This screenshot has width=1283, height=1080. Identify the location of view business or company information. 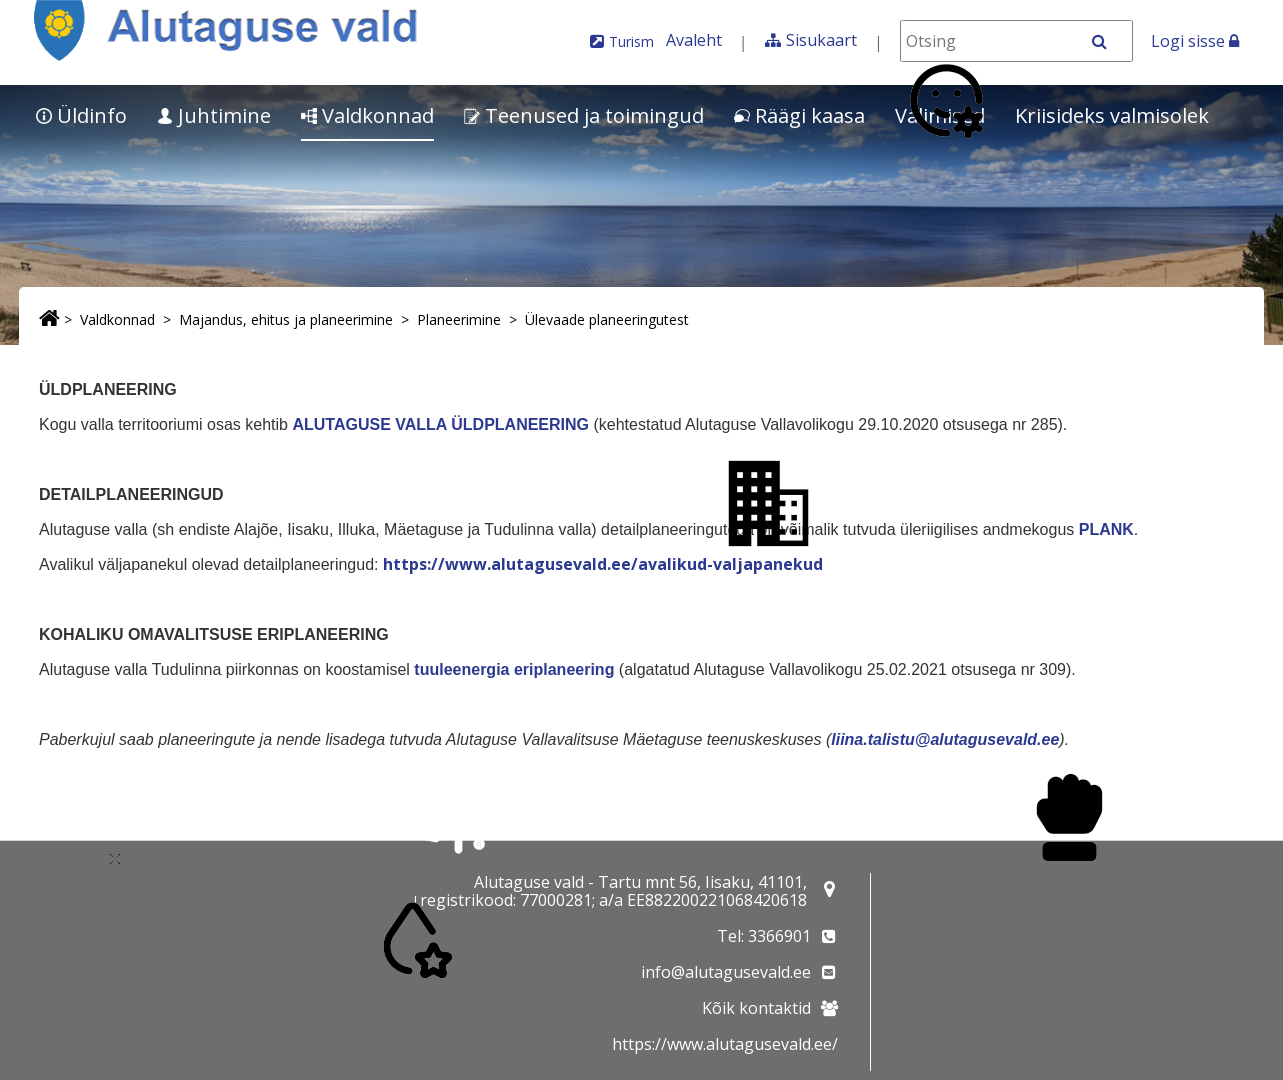
(768, 503).